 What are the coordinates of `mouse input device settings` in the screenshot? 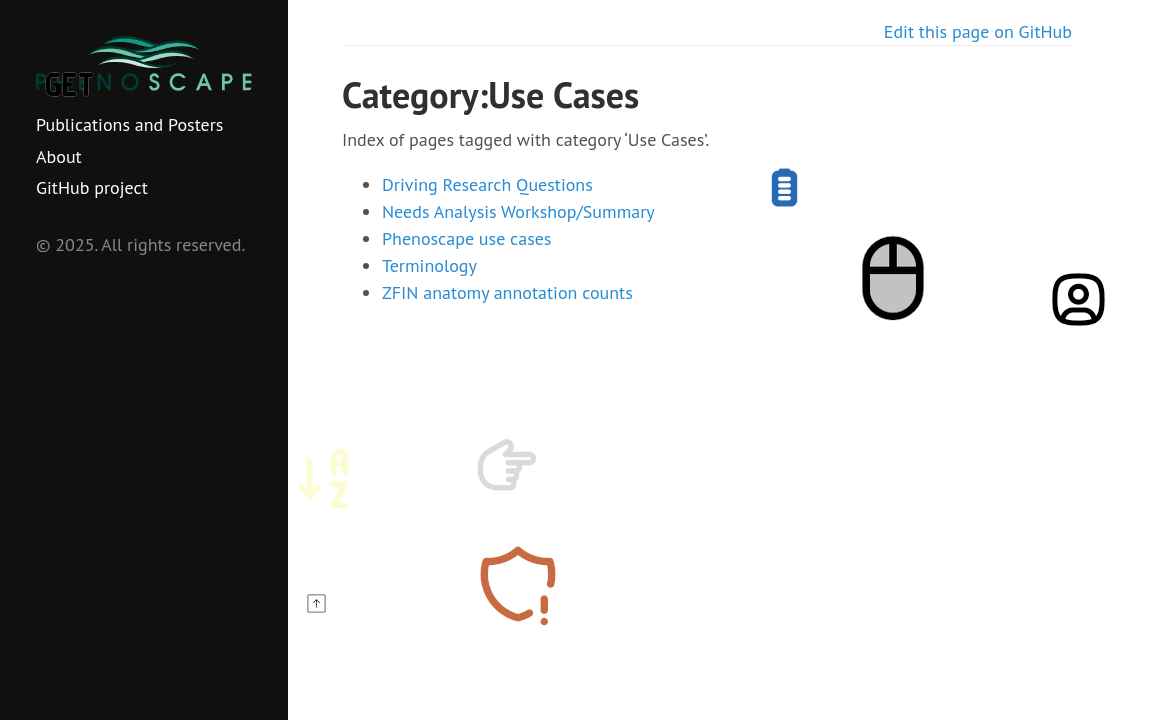 It's located at (893, 278).